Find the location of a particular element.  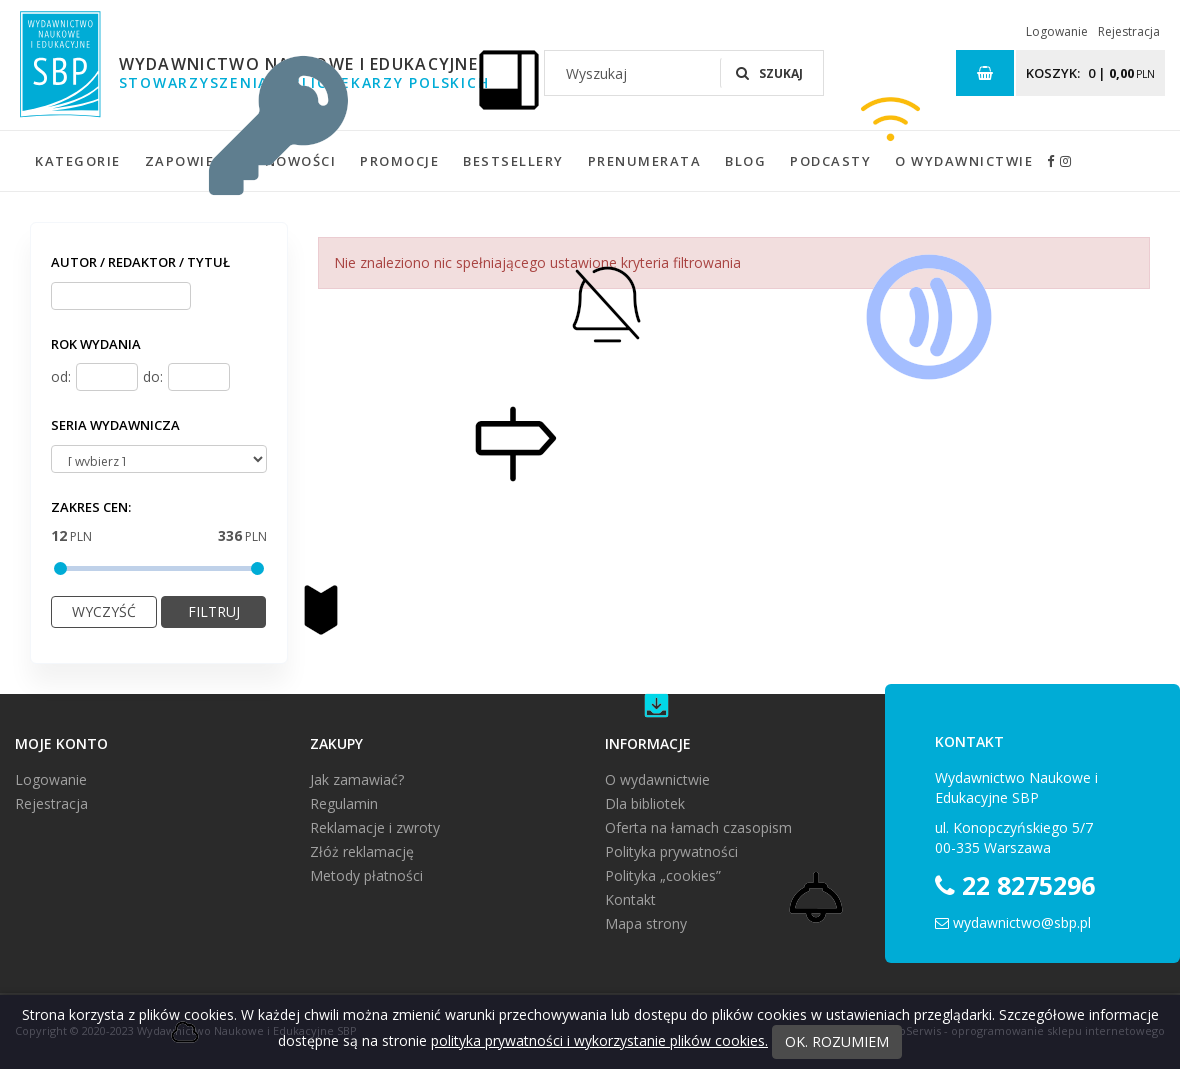

indicates verified or certified status is located at coordinates (321, 610).